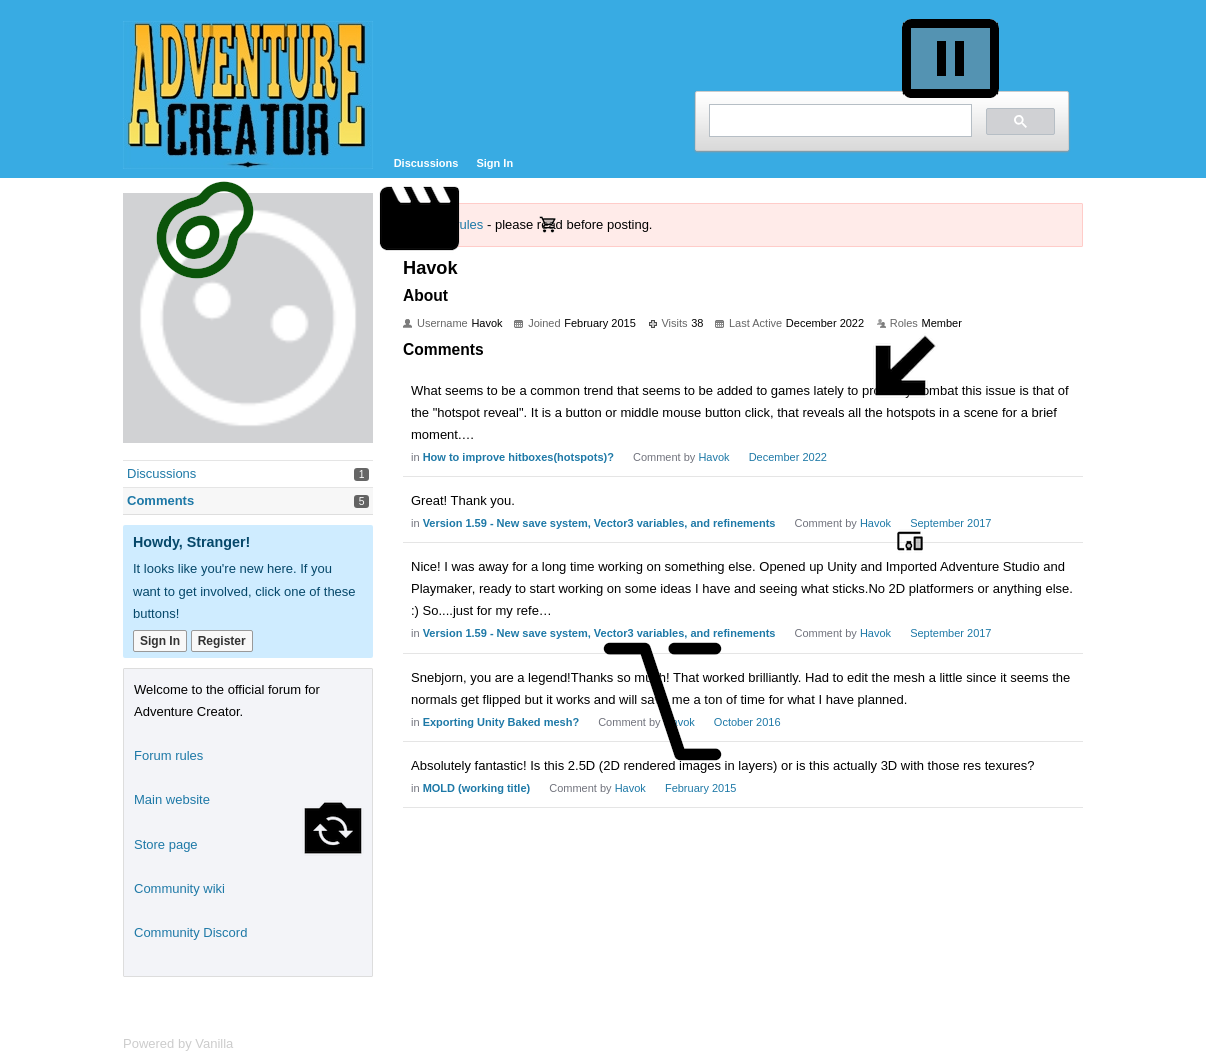  I want to click on pause an ongoing presentation, so click(950, 58).